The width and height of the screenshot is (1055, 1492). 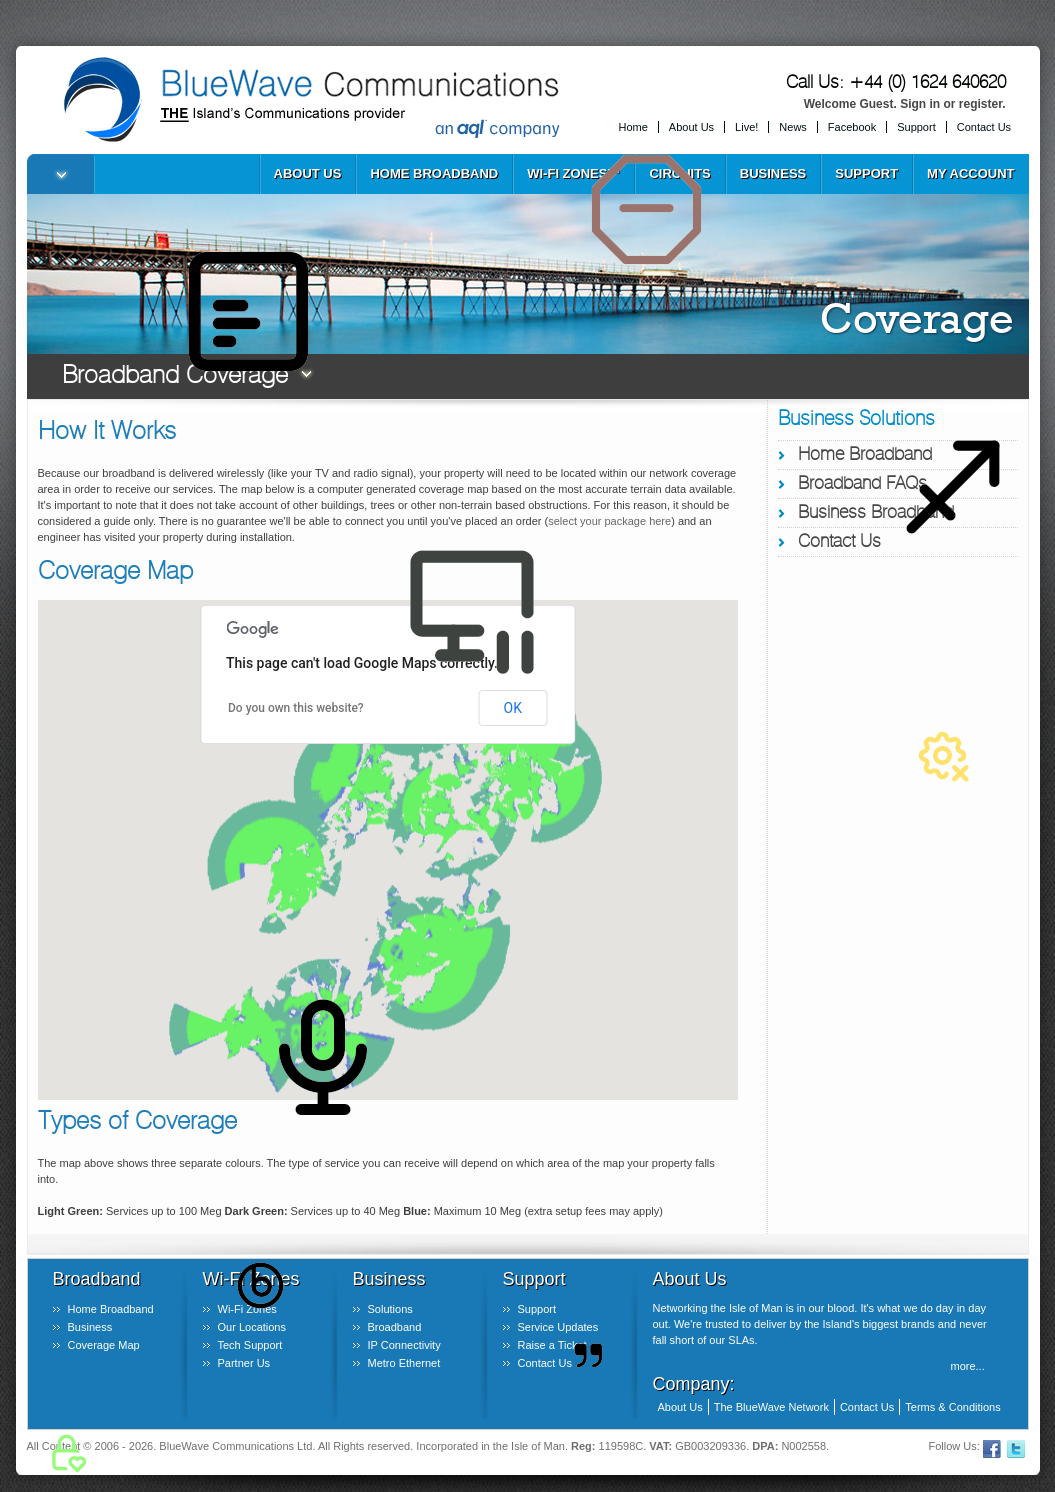 I want to click on align content to bottom-left of container, so click(x=248, y=311).